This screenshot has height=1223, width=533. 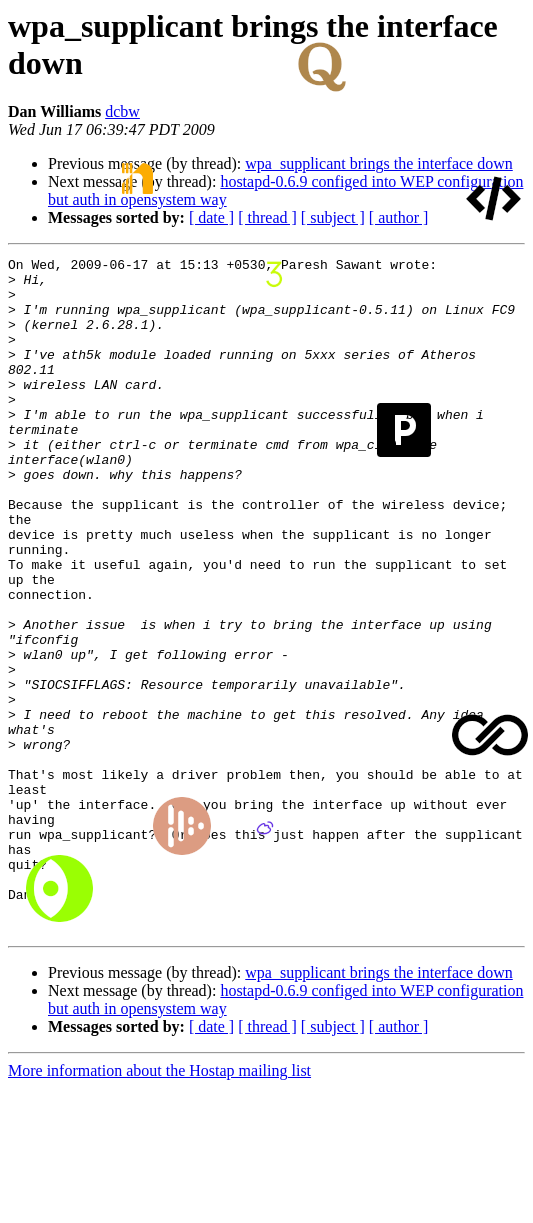 What do you see at coordinates (137, 178) in the screenshot?
I see `infracost cloud cost estimation tool logo` at bounding box center [137, 178].